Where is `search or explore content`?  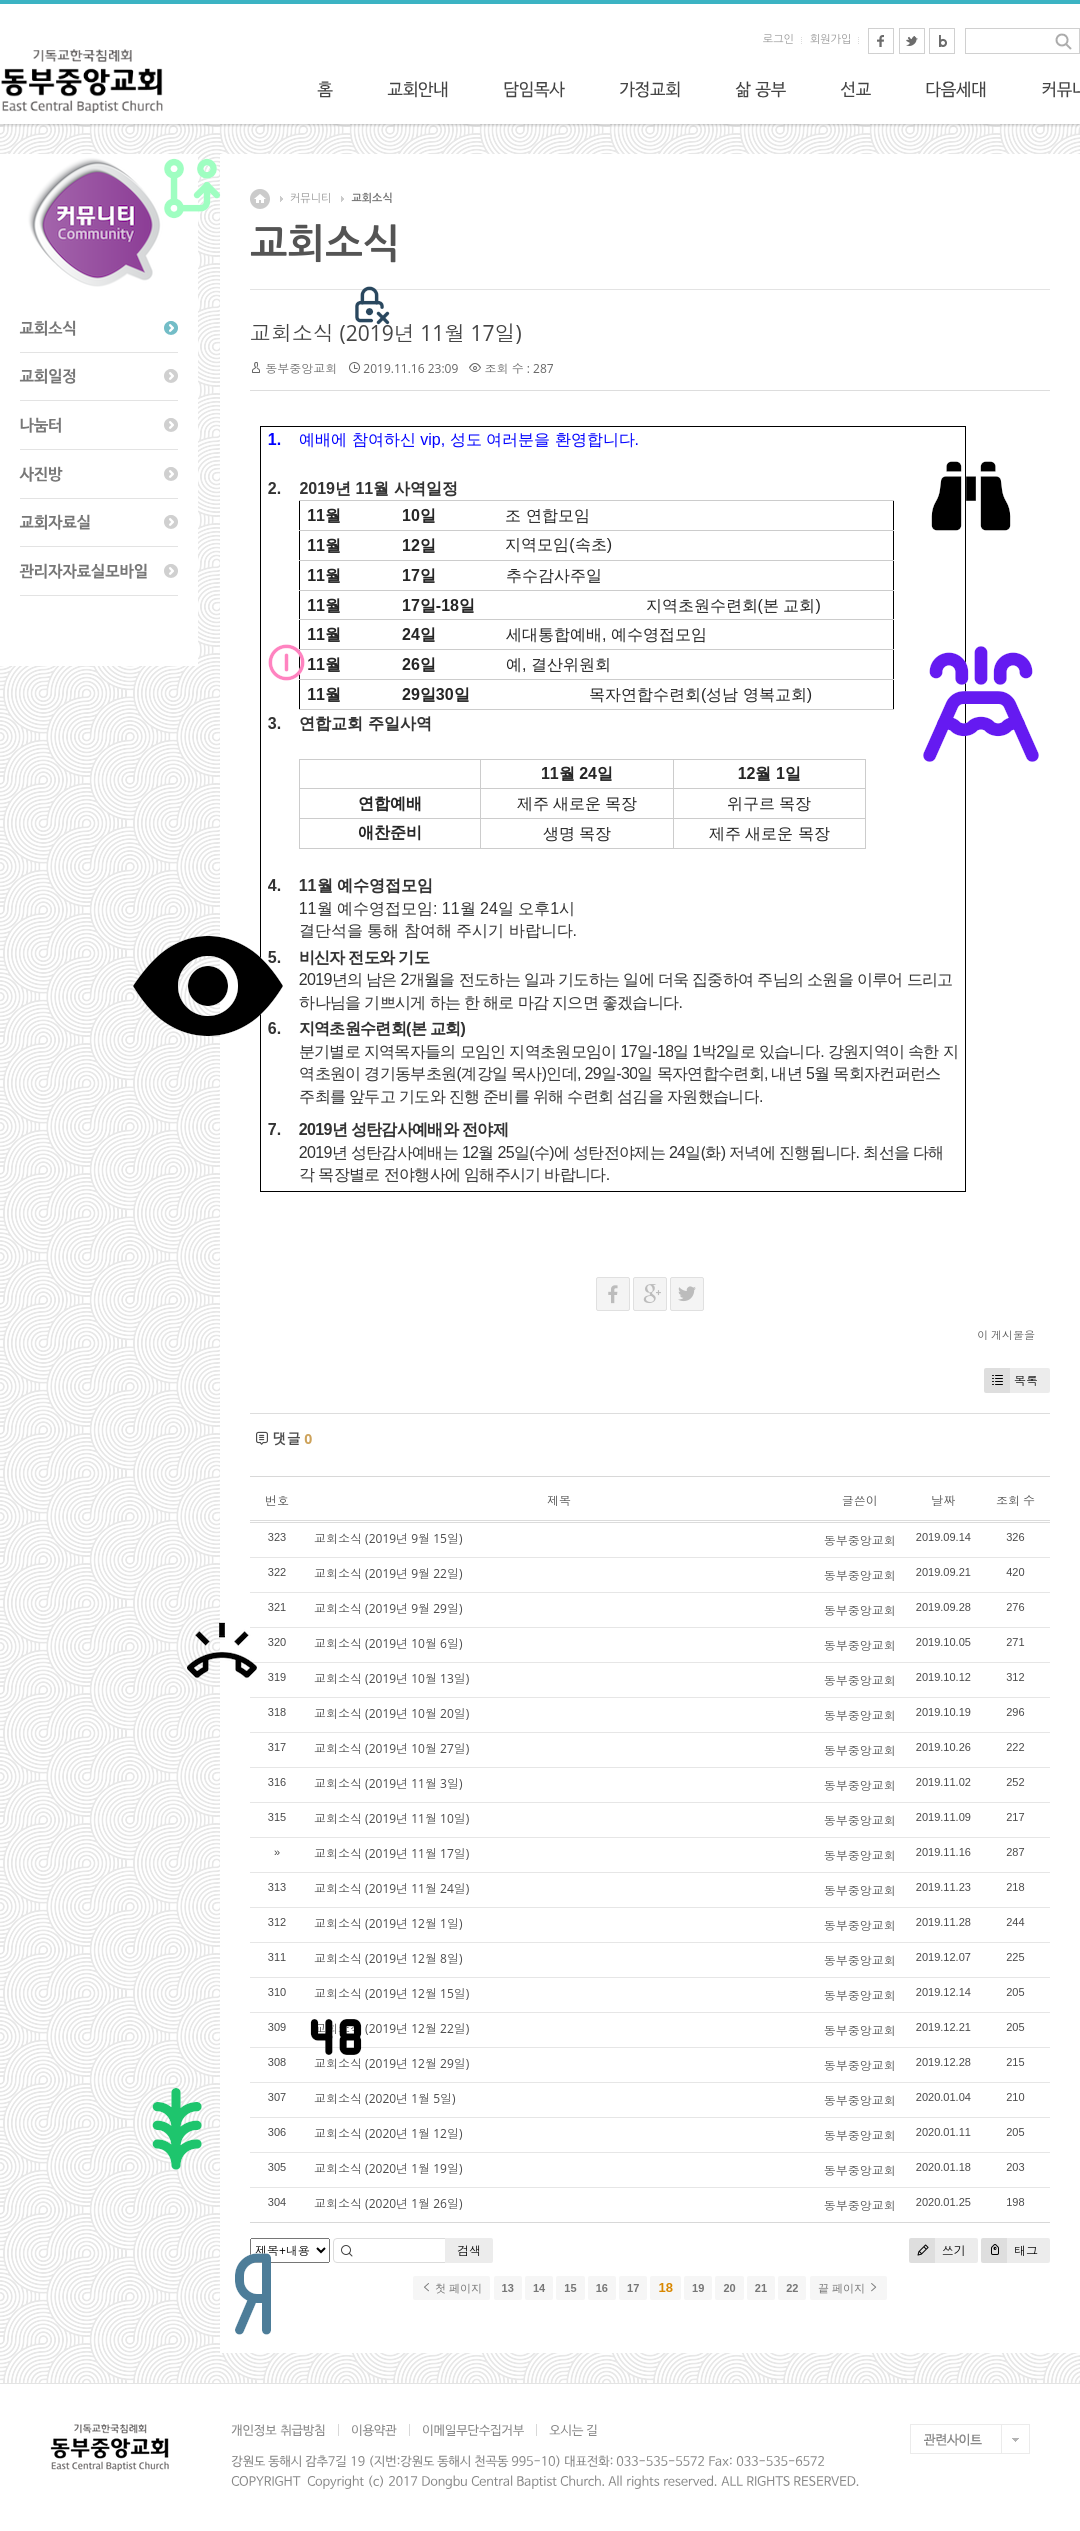
search or explore content is located at coordinates (971, 496).